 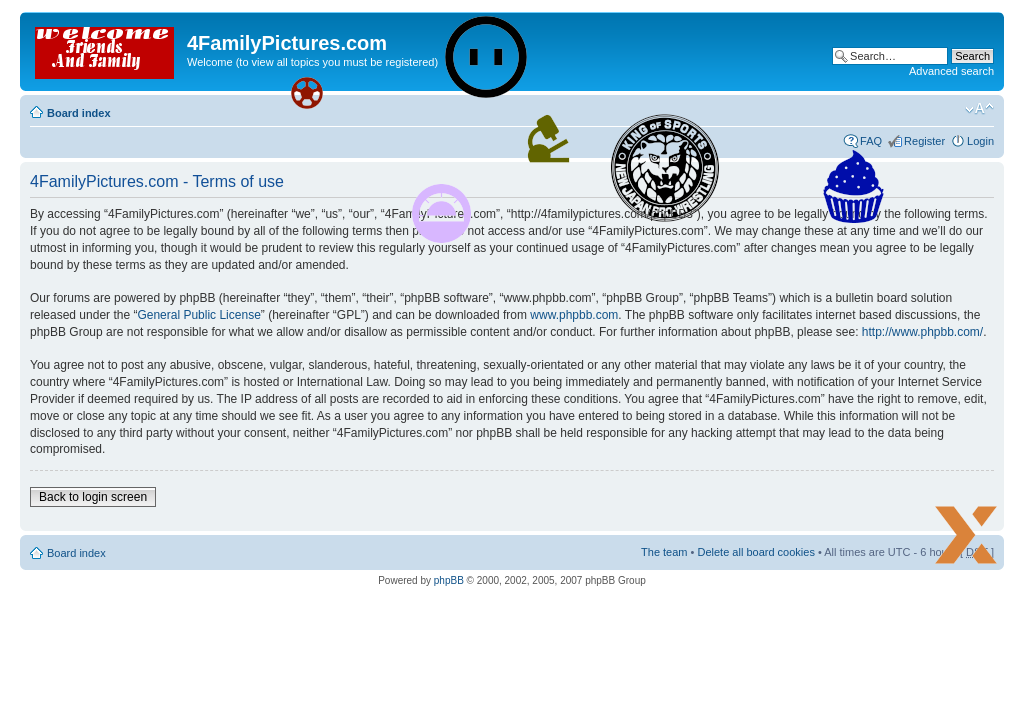 I want to click on access laboratory or research features, so click(x=548, y=139).